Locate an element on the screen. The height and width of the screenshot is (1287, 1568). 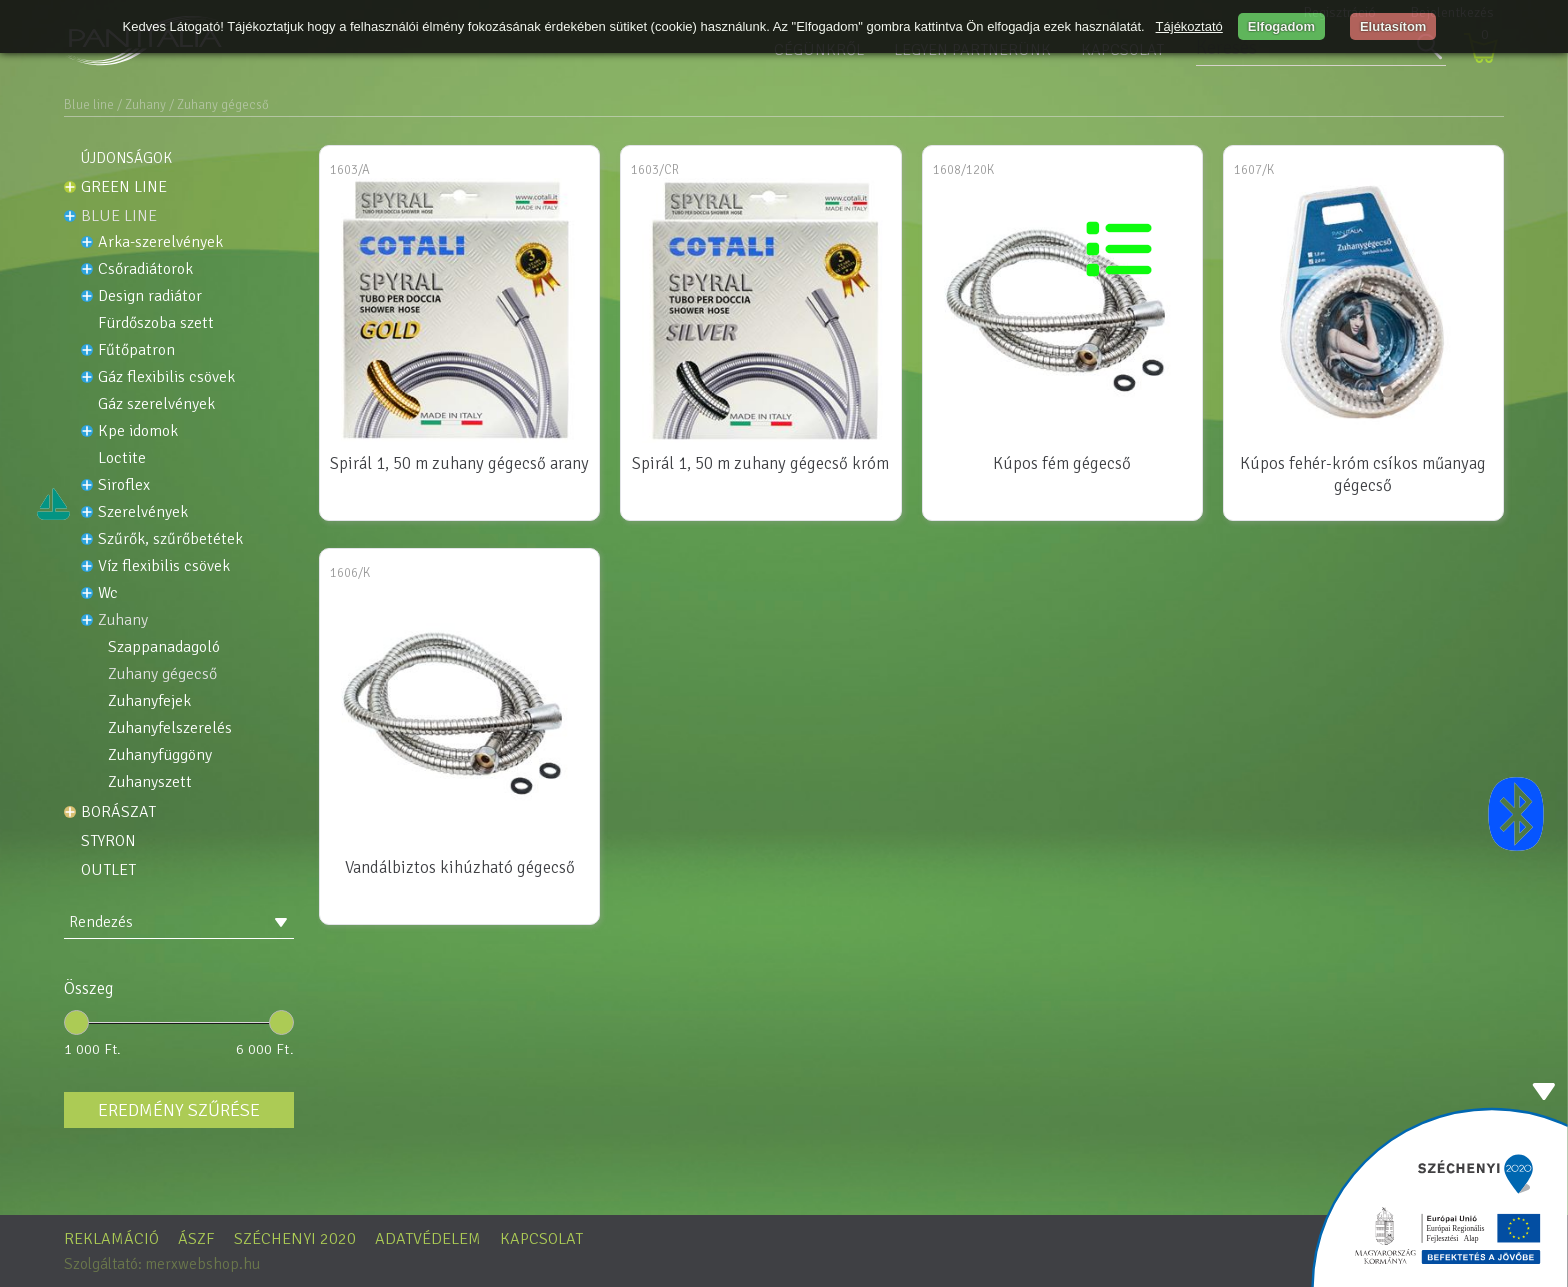
navigate to sailing or boating features is located at coordinates (53, 503).